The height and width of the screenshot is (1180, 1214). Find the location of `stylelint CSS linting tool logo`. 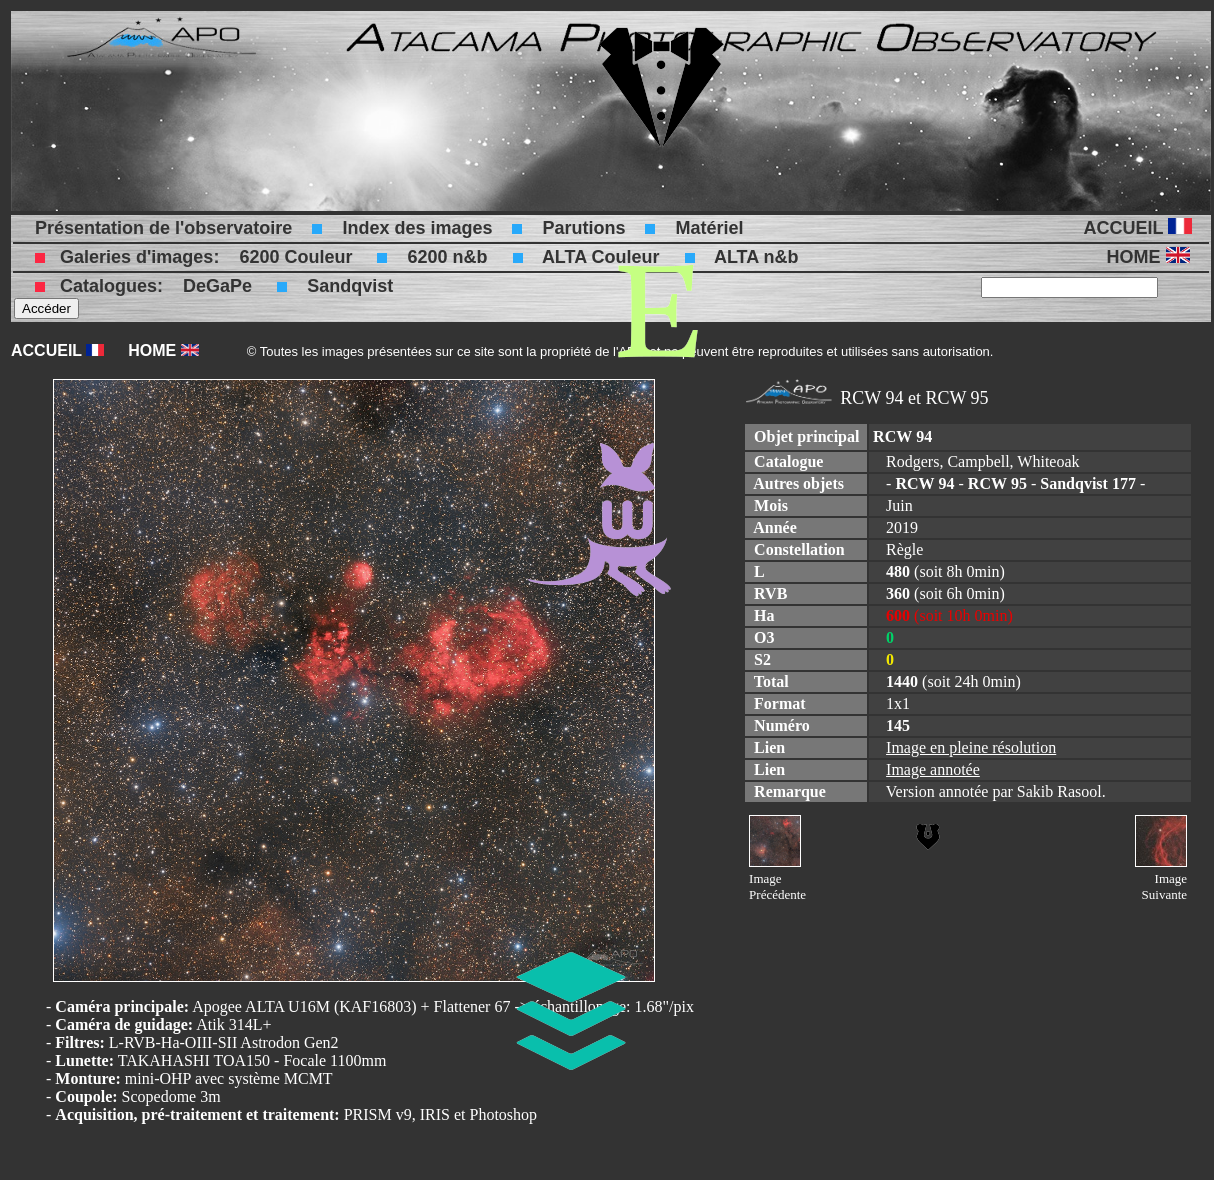

stylelint CSS linting tool logo is located at coordinates (661, 87).